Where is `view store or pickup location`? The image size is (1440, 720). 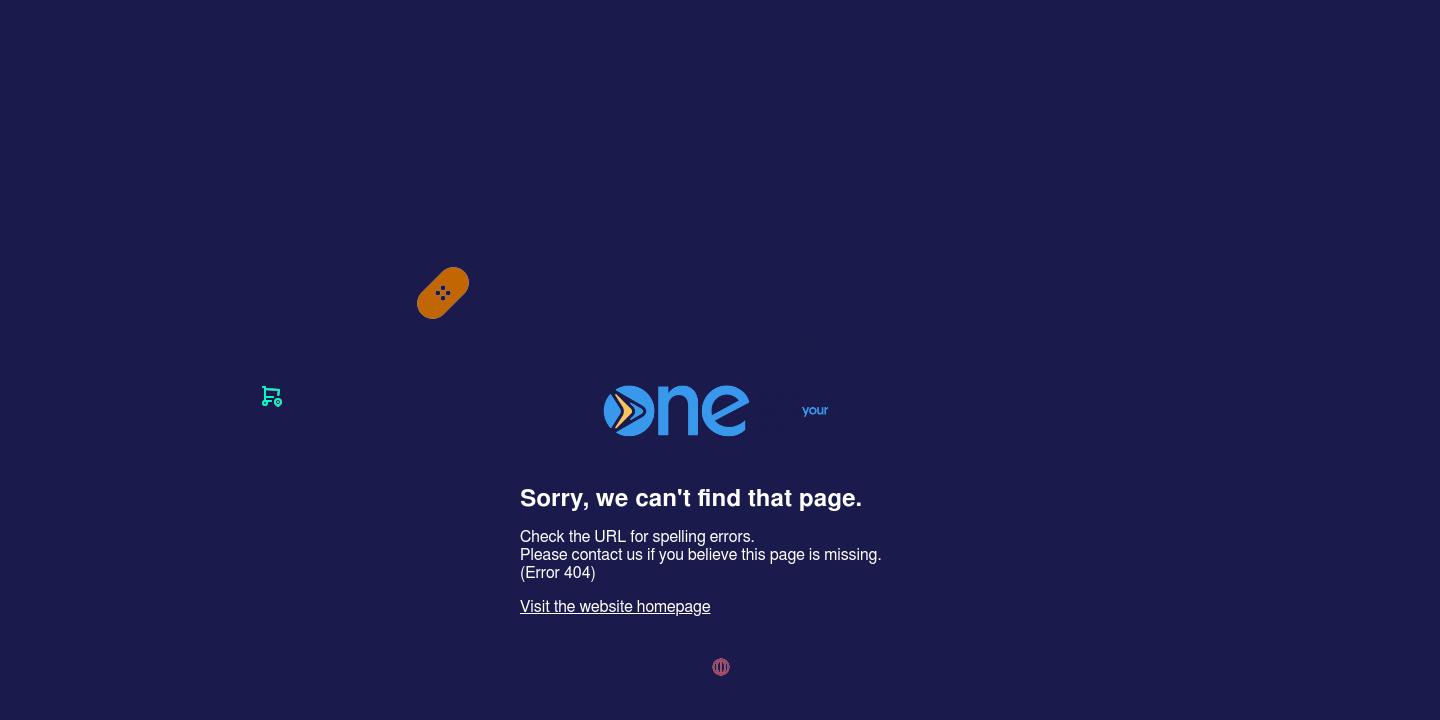 view store or pickup location is located at coordinates (271, 396).